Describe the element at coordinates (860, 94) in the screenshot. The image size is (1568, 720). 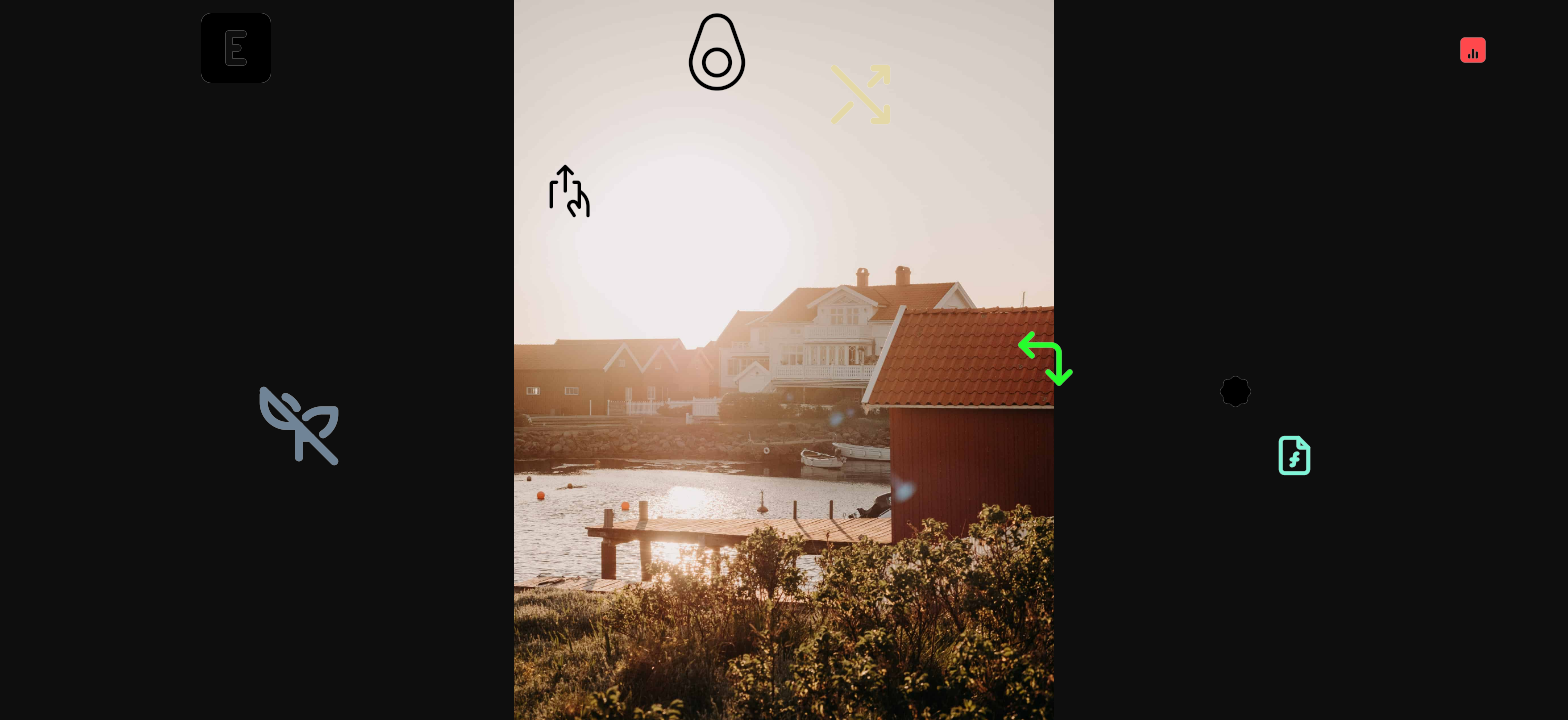
I see `swap or exchange items` at that location.